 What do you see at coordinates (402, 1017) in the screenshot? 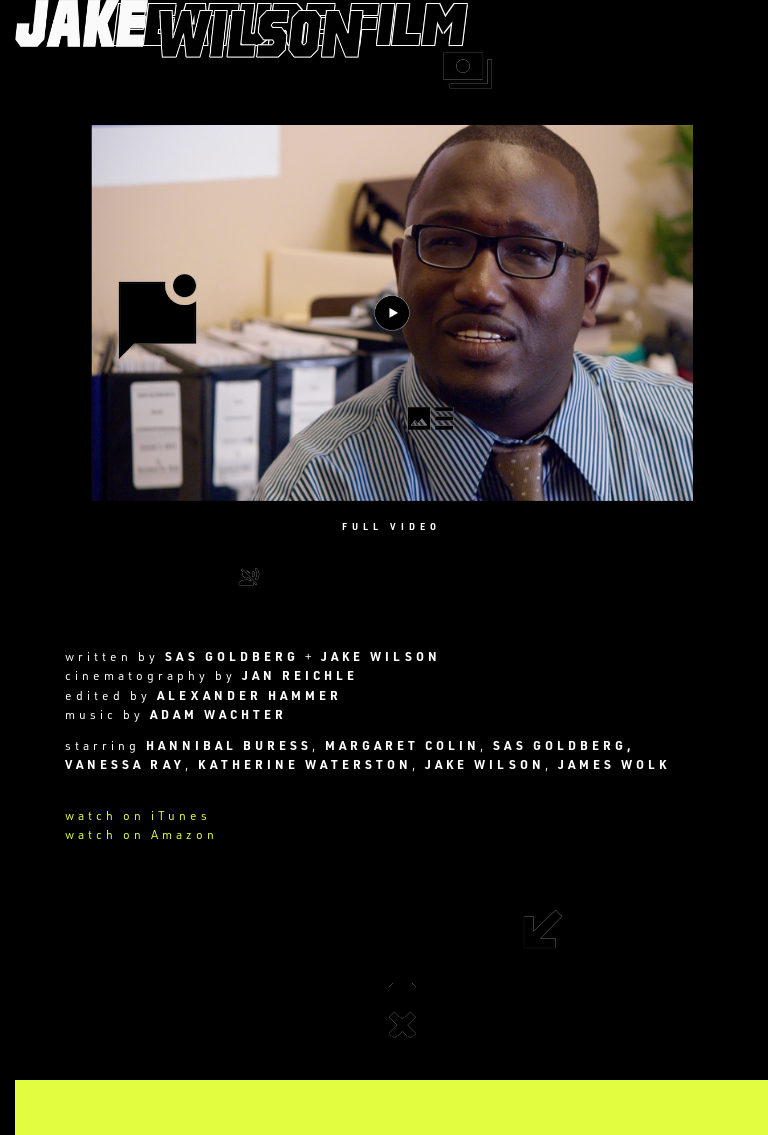
I see `permanently delete item` at bounding box center [402, 1017].